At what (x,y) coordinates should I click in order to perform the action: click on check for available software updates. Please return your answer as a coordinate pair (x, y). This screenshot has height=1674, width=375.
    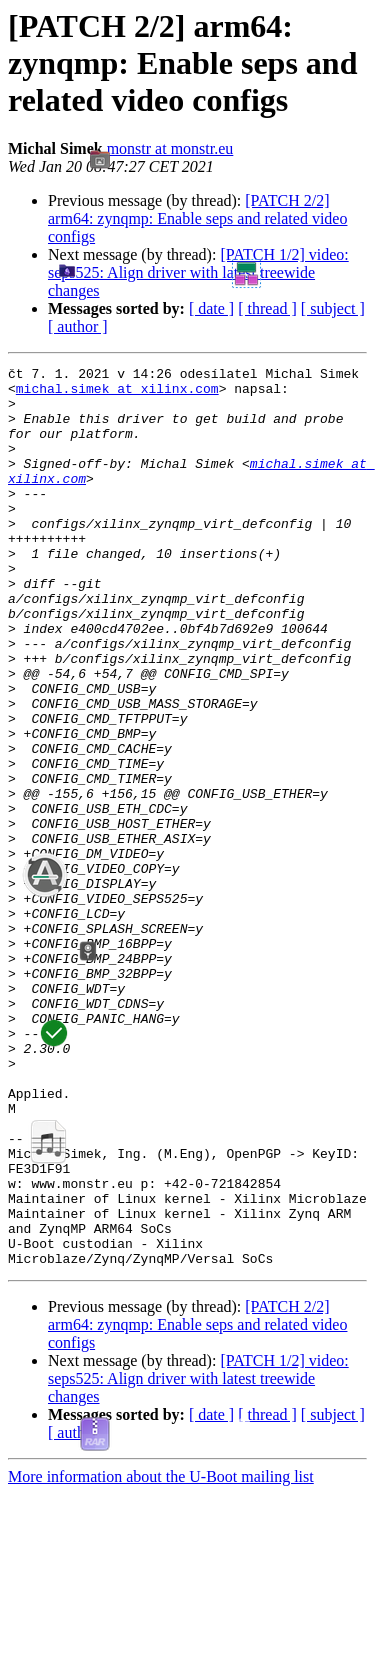
    Looking at the image, I should click on (45, 875).